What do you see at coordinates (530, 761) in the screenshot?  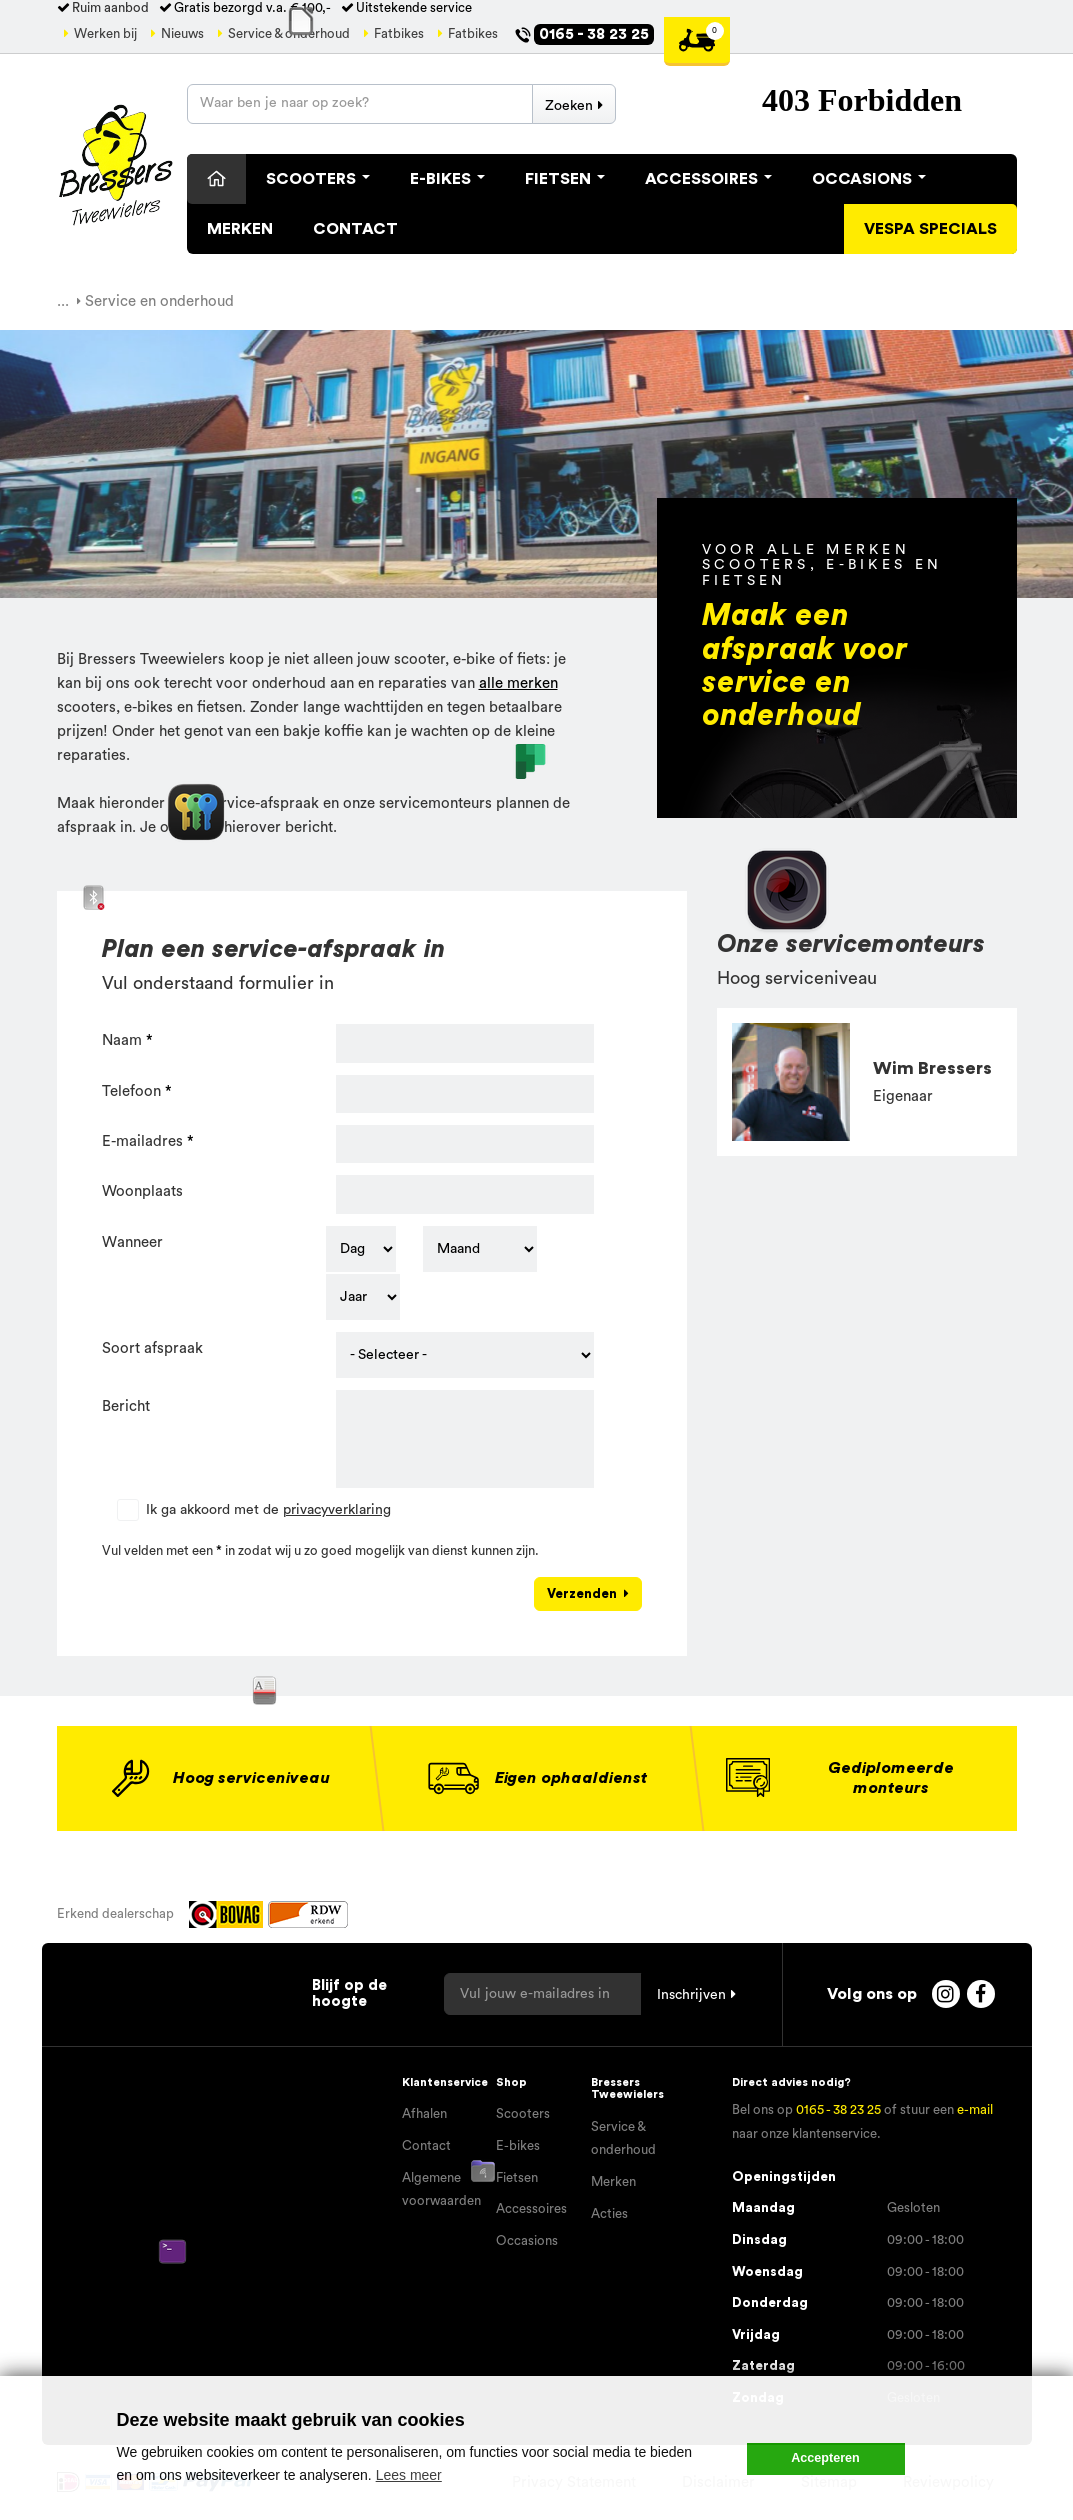 I see `open microsoft planner app` at bounding box center [530, 761].